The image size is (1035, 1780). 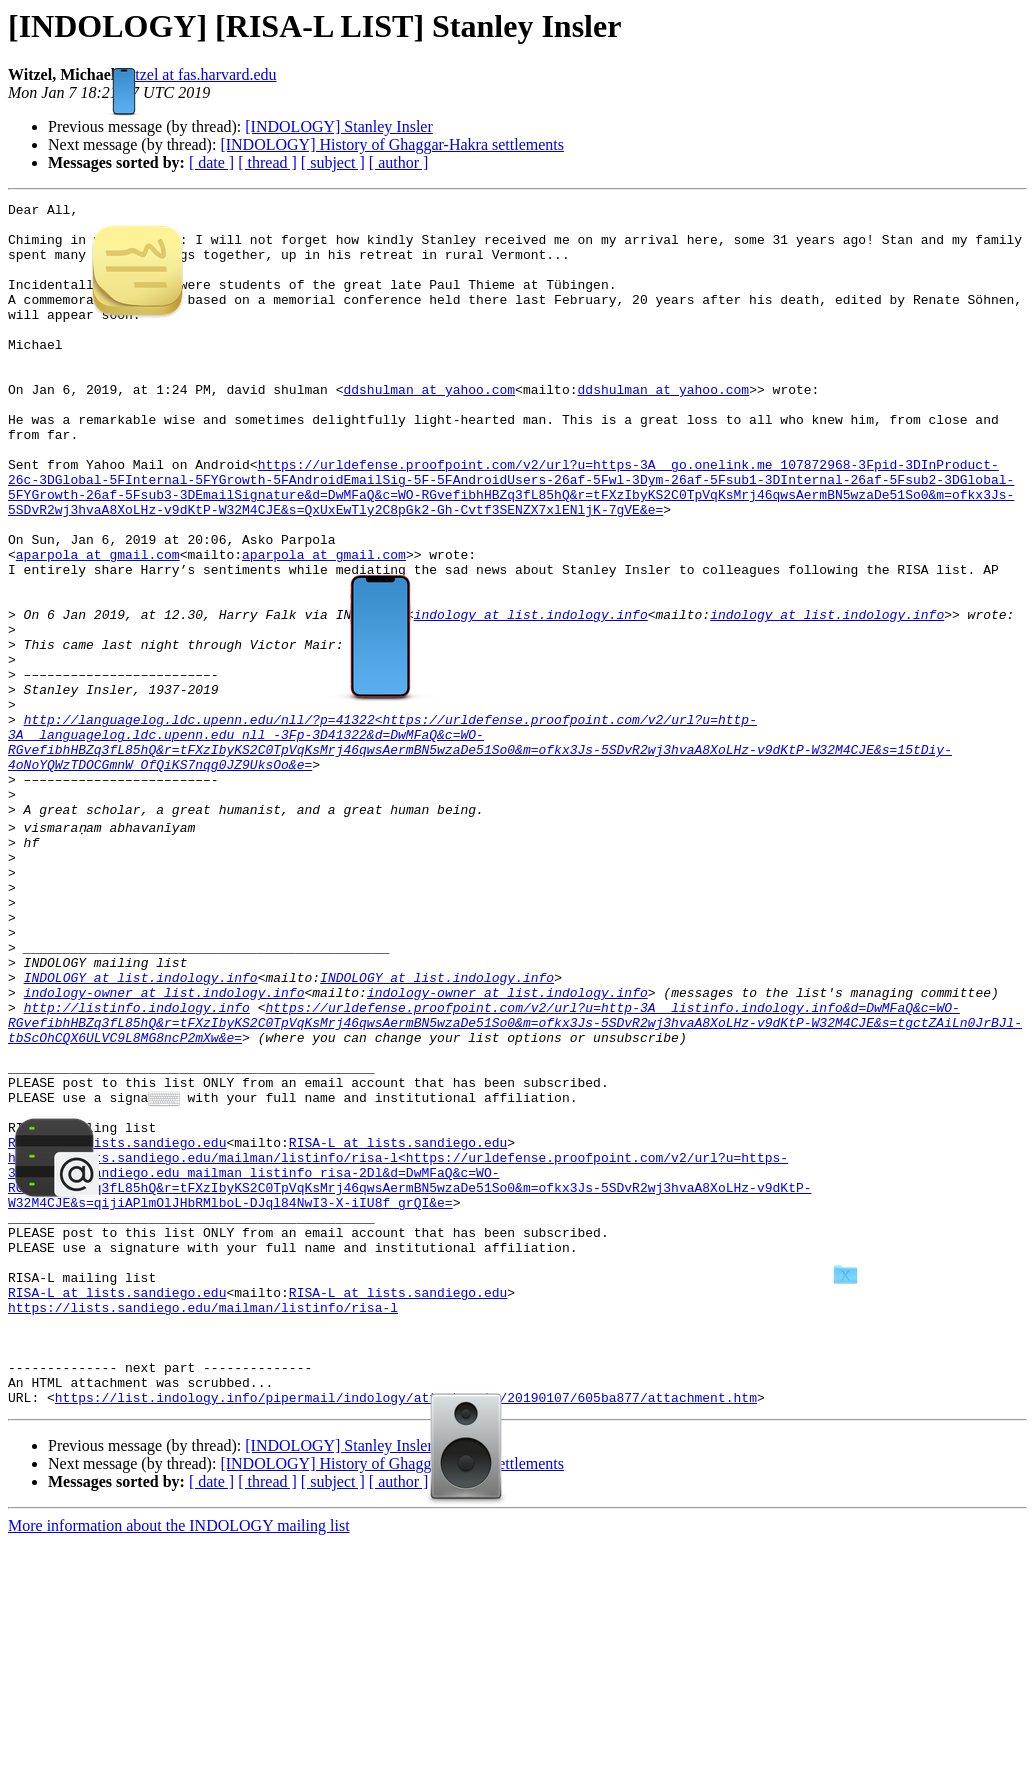 What do you see at coordinates (466, 1446) in the screenshot?
I see `access sound or audio settings` at bounding box center [466, 1446].